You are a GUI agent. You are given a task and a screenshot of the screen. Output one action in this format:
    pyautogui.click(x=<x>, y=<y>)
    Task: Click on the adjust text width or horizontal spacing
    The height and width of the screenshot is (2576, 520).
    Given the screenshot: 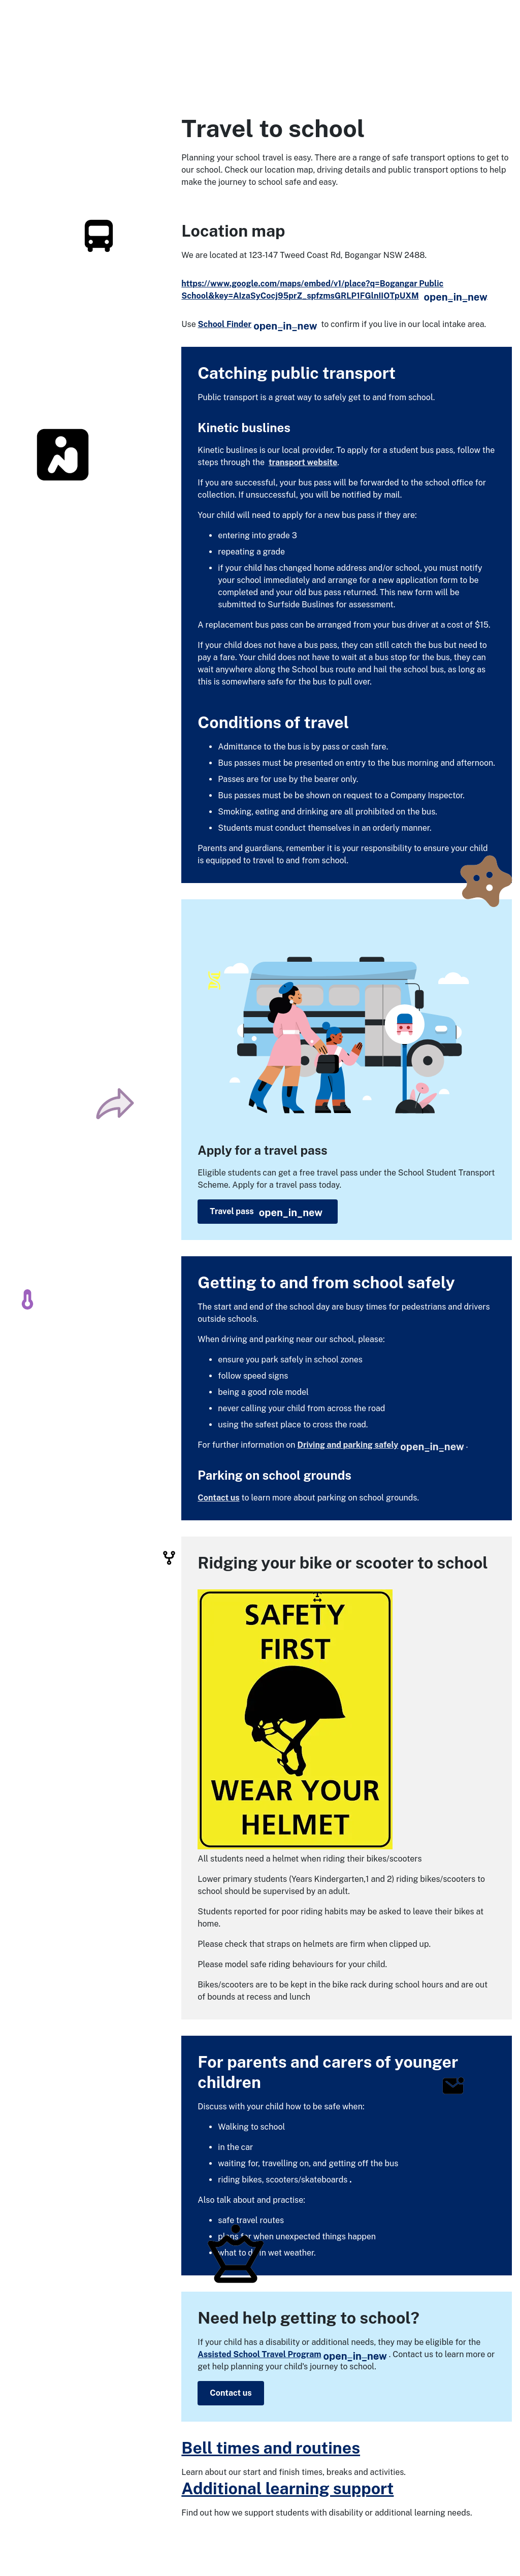 What is the action you would take?
    pyautogui.click(x=317, y=1596)
    